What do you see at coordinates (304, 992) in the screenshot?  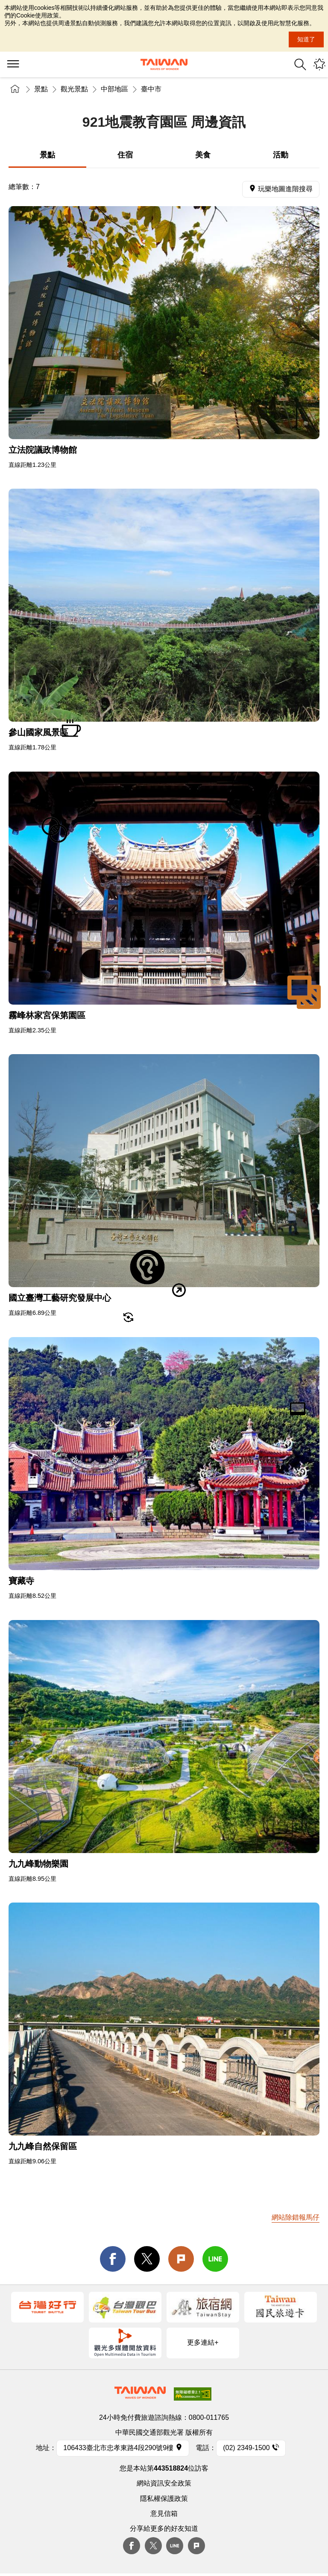 I see `remove selected layer or element` at bounding box center [304, 992].